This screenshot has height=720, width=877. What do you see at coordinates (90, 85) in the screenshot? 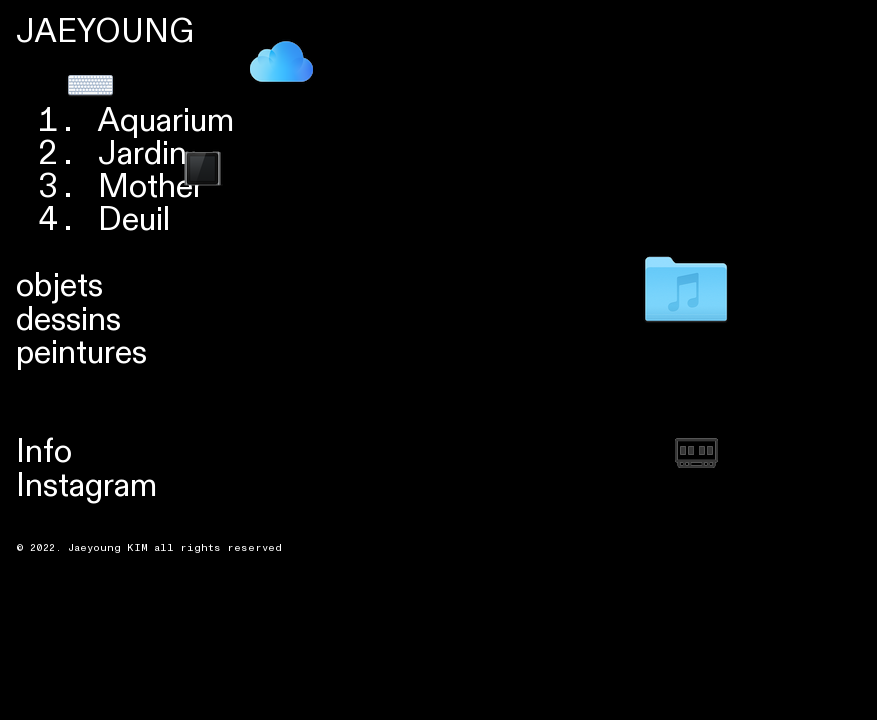
I see `indicates keyboard connected via bluetooth` at bounding box center [90, 85].